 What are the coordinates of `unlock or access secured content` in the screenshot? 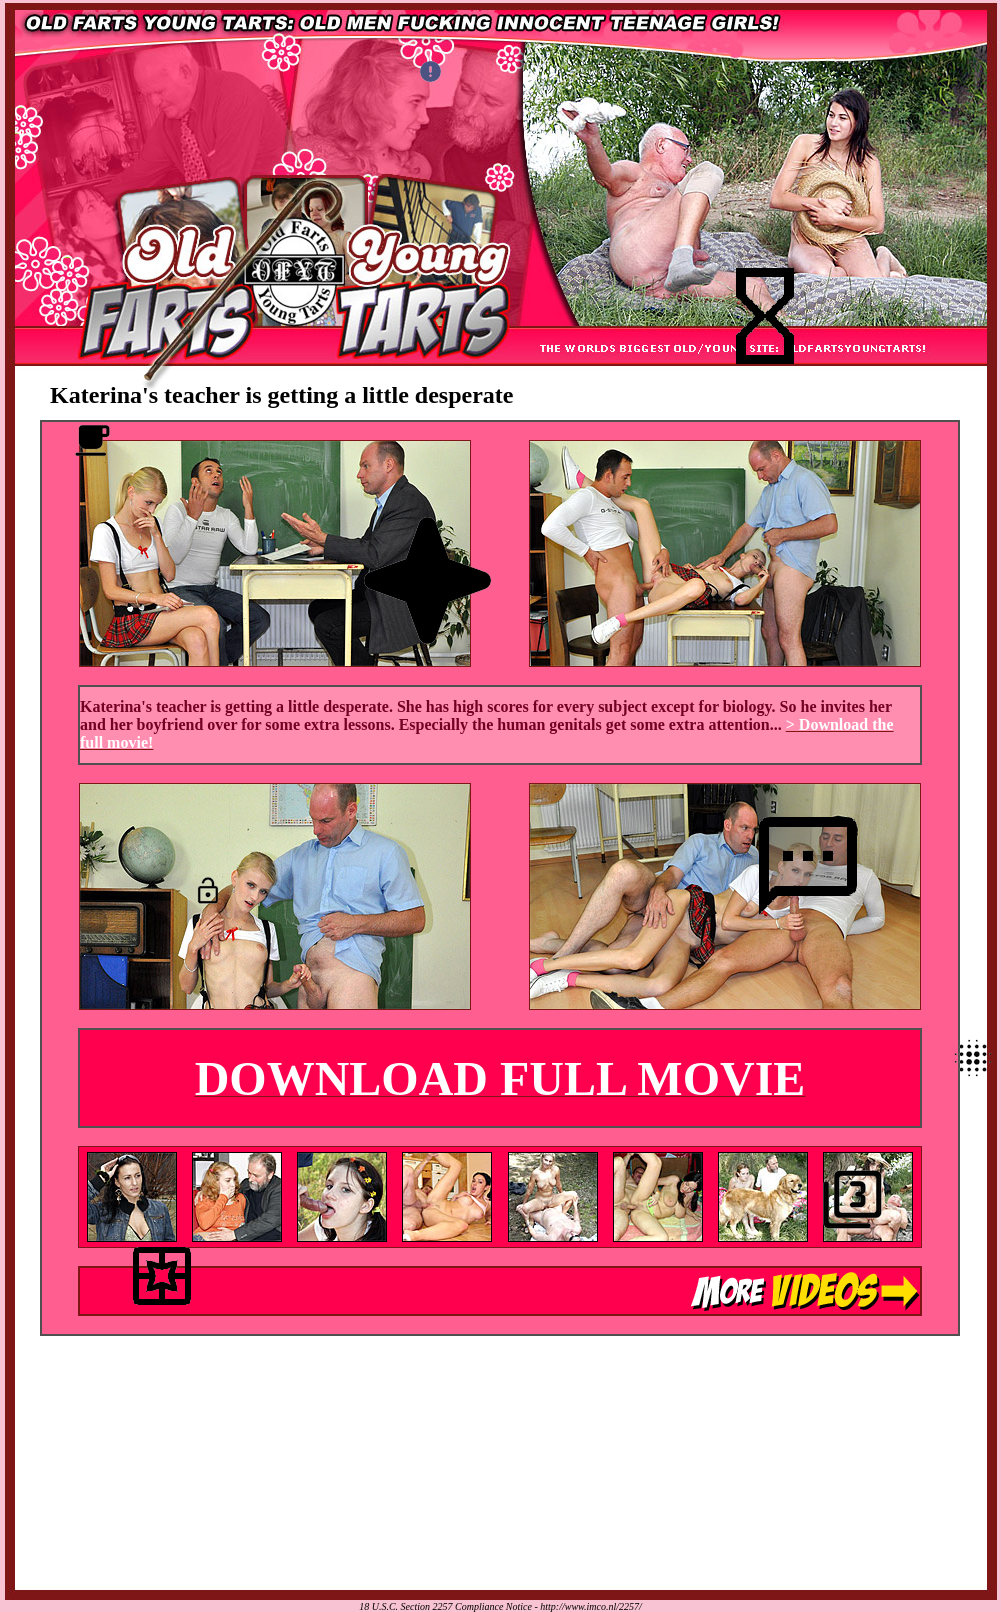 It's located at (208, 891).